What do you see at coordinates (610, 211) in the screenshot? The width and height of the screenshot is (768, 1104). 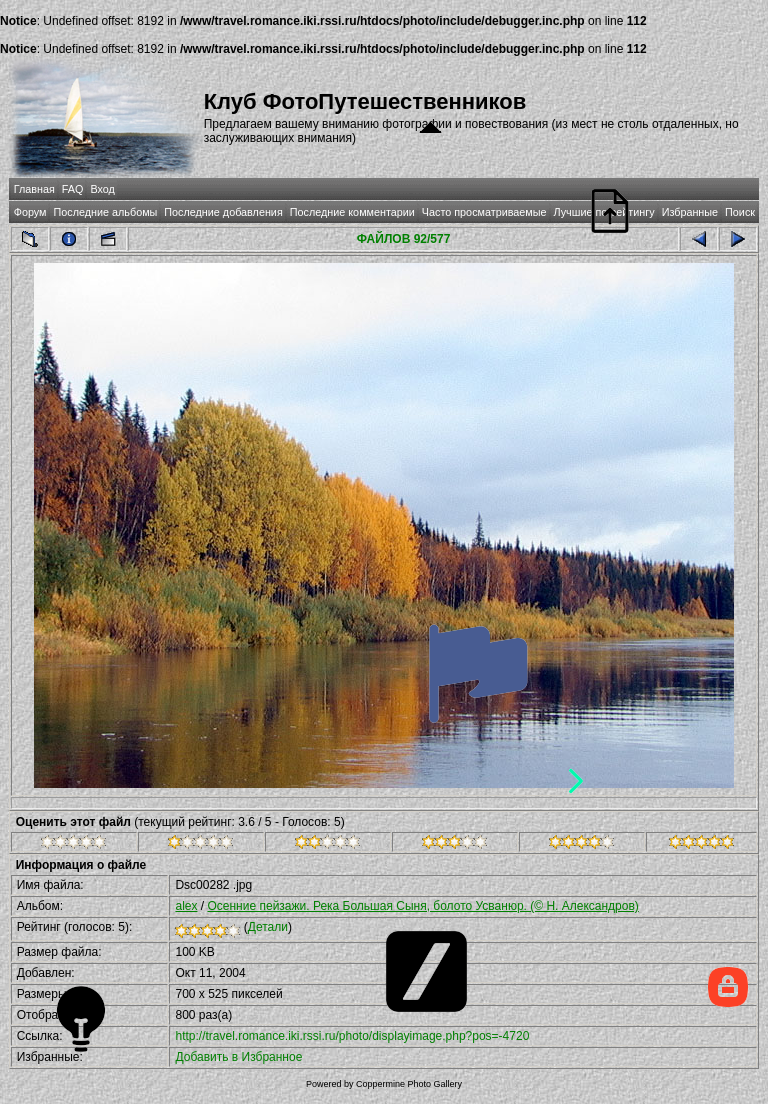 I see `upload a file` at bounding box center [610, 211].